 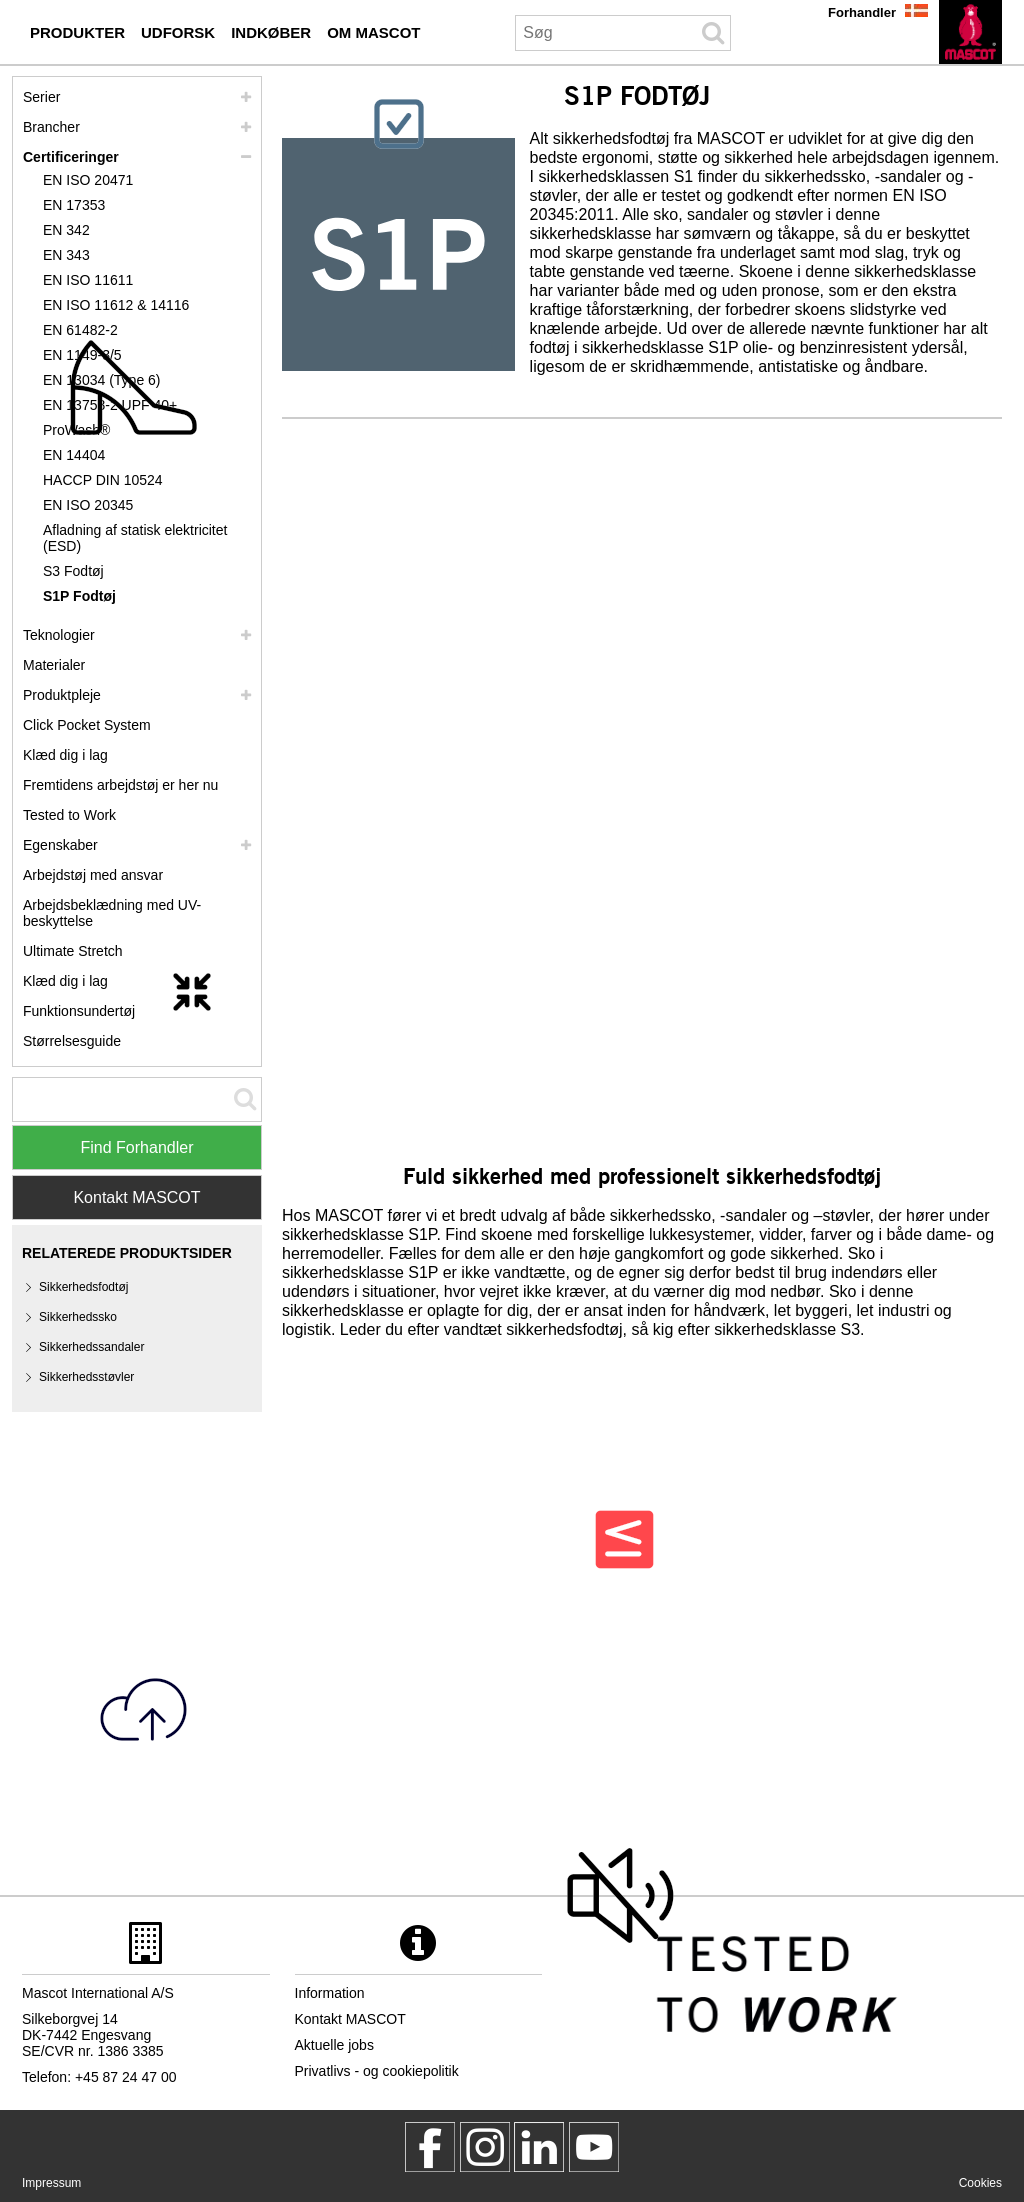 I want to click on mute audio or sound, so click(x=618, y=1895).